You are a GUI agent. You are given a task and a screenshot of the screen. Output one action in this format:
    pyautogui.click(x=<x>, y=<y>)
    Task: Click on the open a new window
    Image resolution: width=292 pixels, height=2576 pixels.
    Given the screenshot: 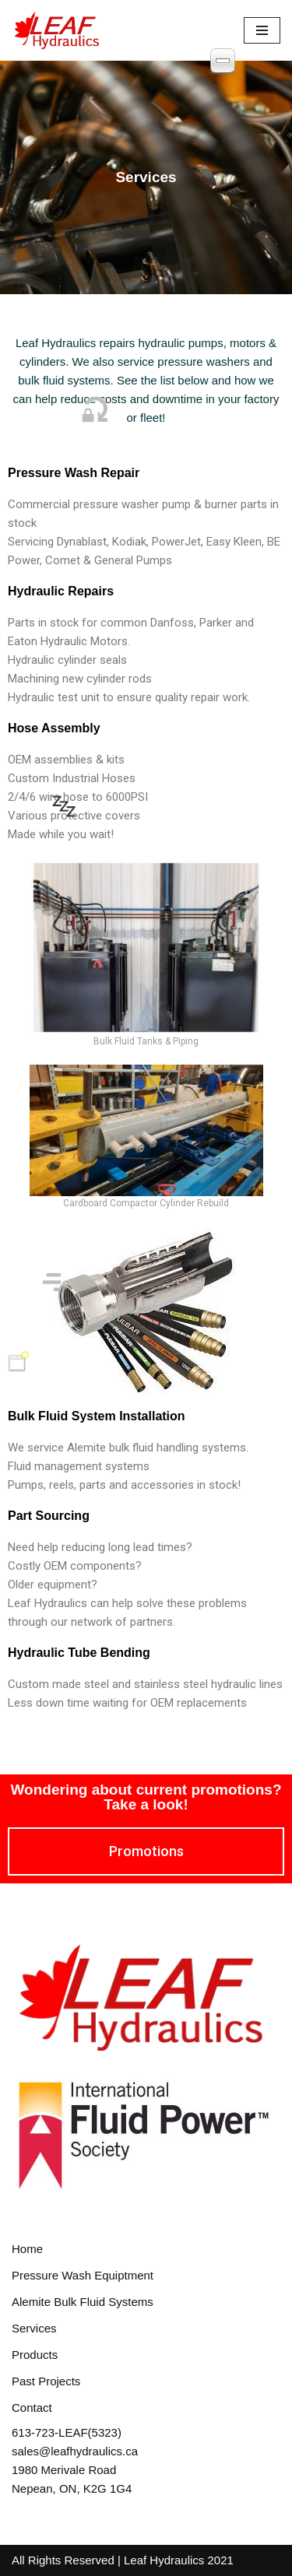 What is the action you would take?
    pyautogui.click(x=18, y=1361)
    